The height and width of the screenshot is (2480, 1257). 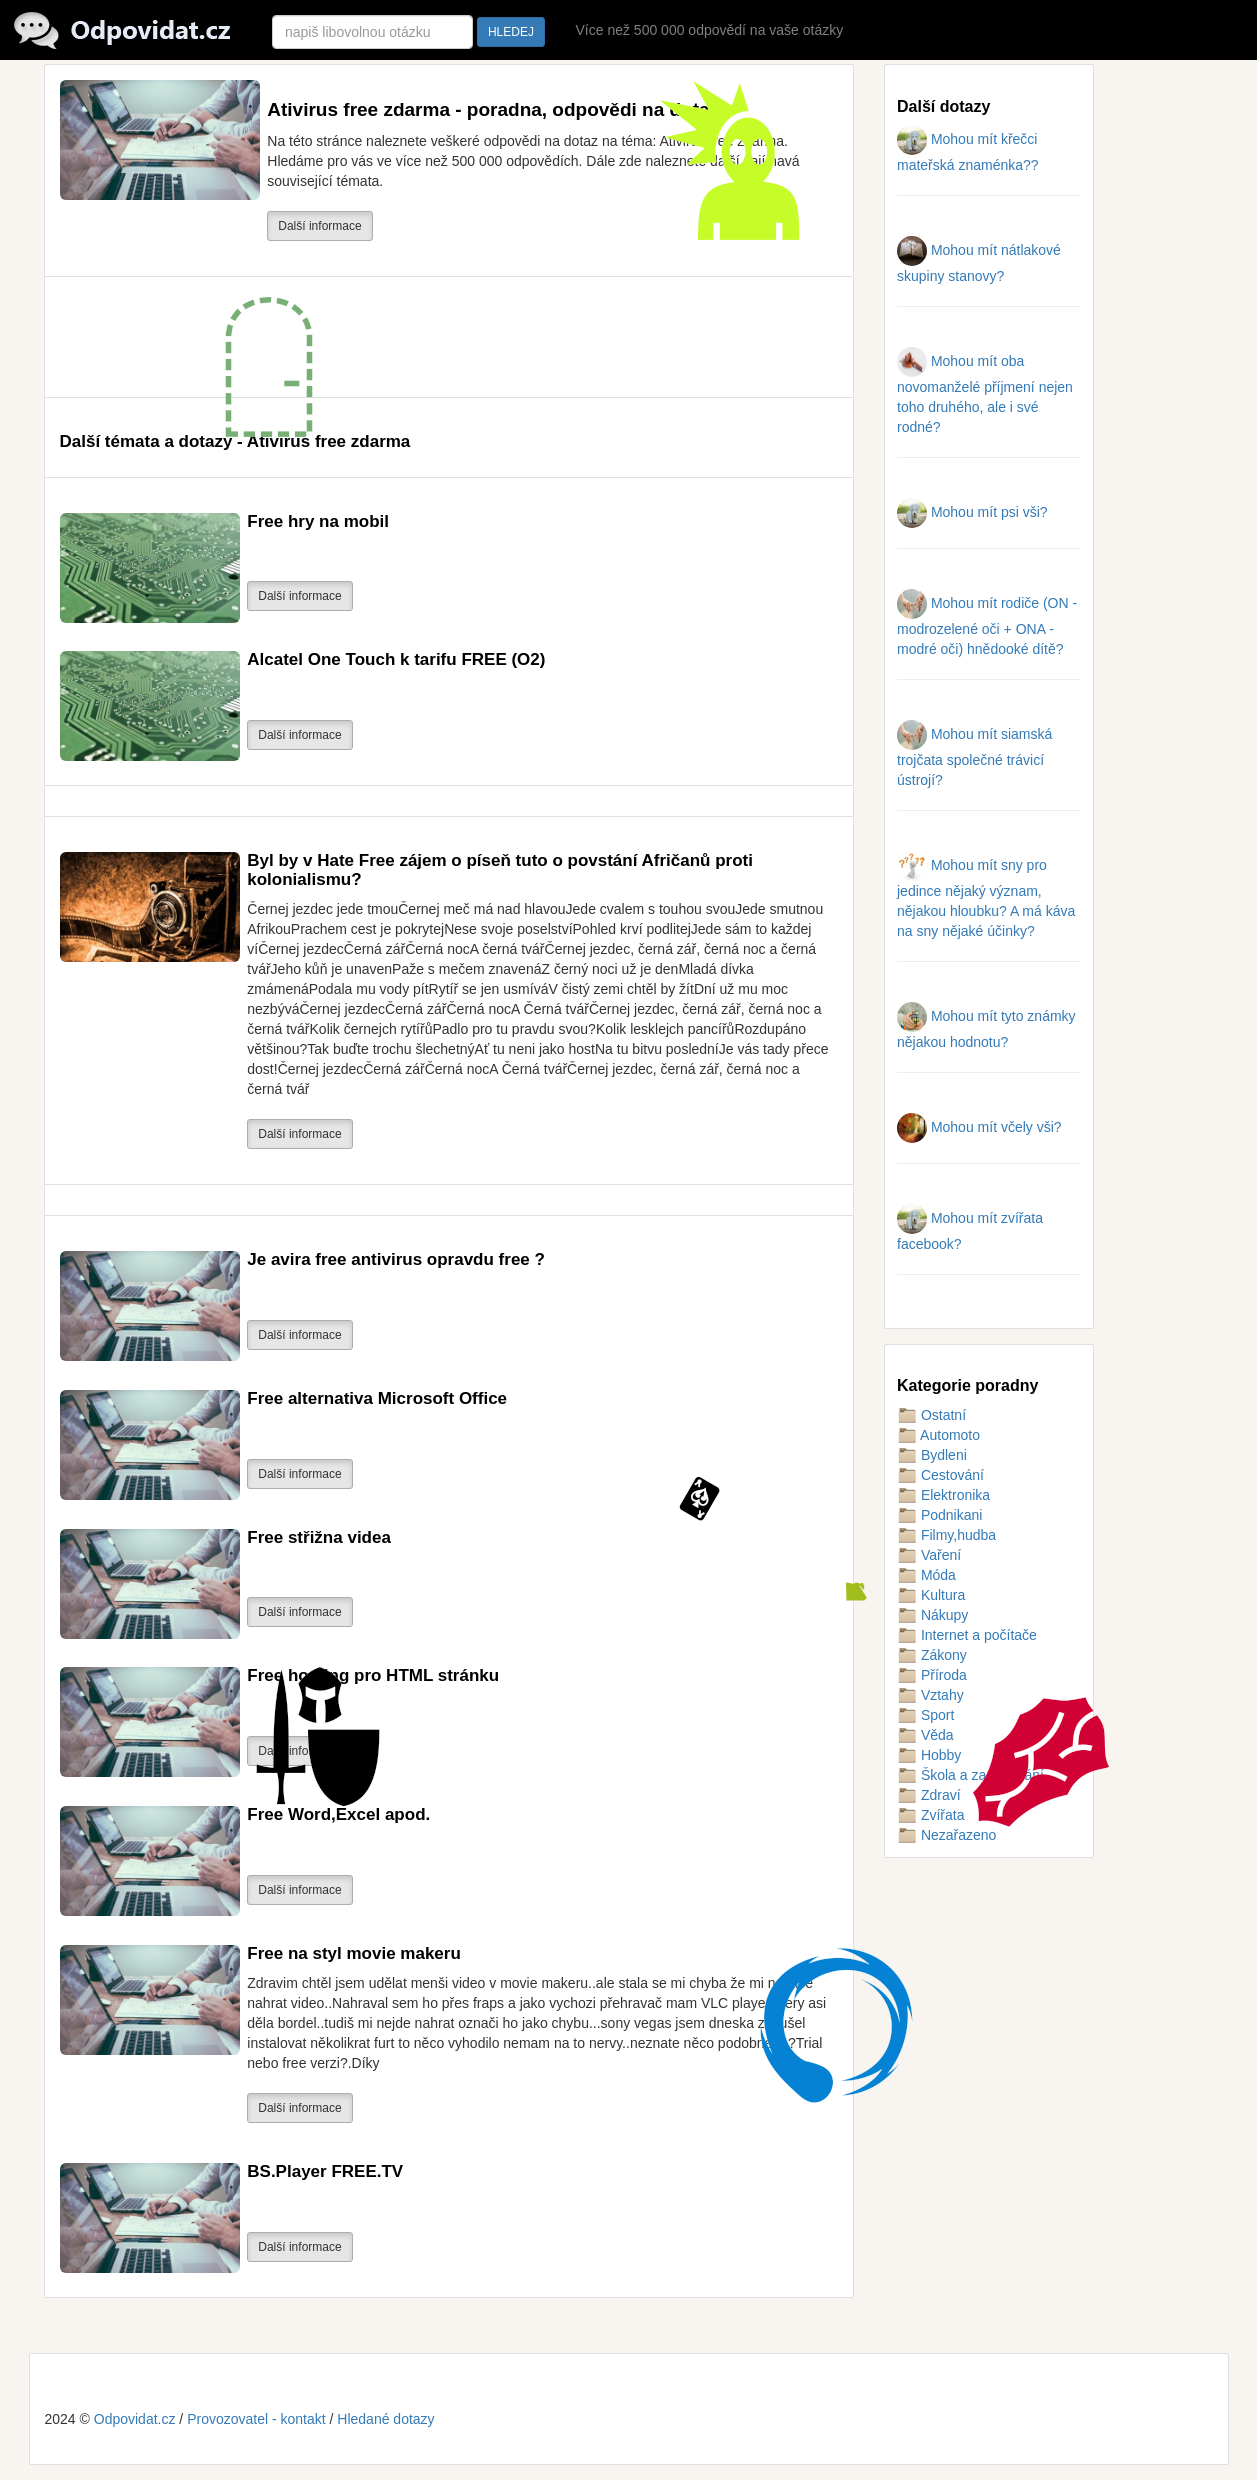 What do you see at coordinates (699, 1498) in the screenshot?
I see `ace of spades playing card` at bounding box center [699, 1498].